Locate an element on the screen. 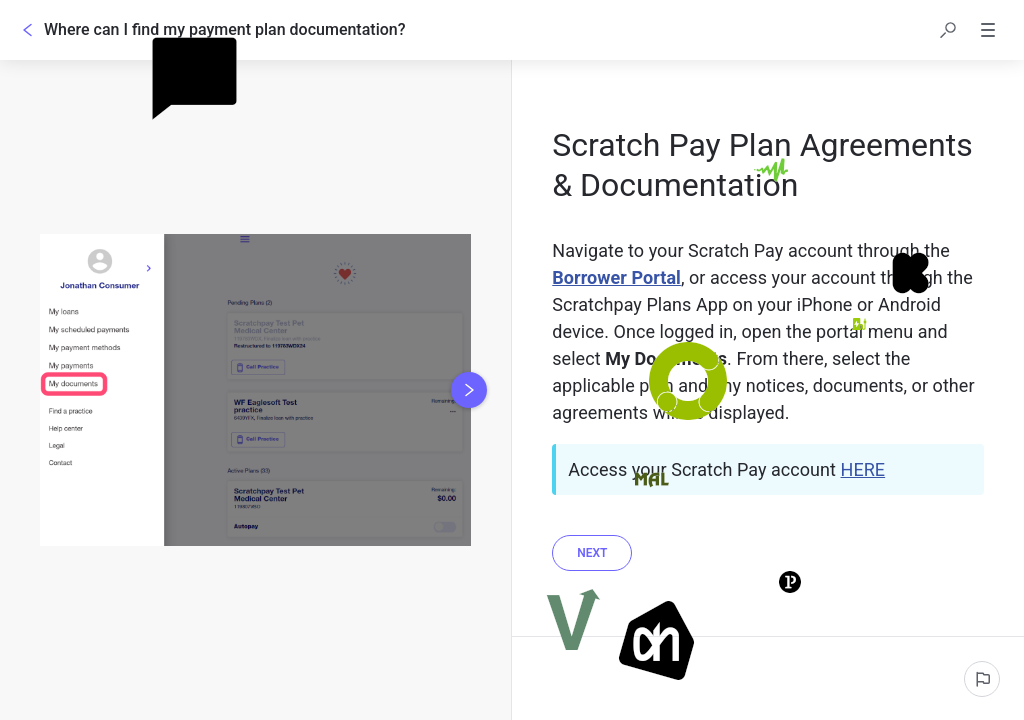 This screenshot has height=720, width=1024. google marketing platform logo is located at coordinates (688, 381).